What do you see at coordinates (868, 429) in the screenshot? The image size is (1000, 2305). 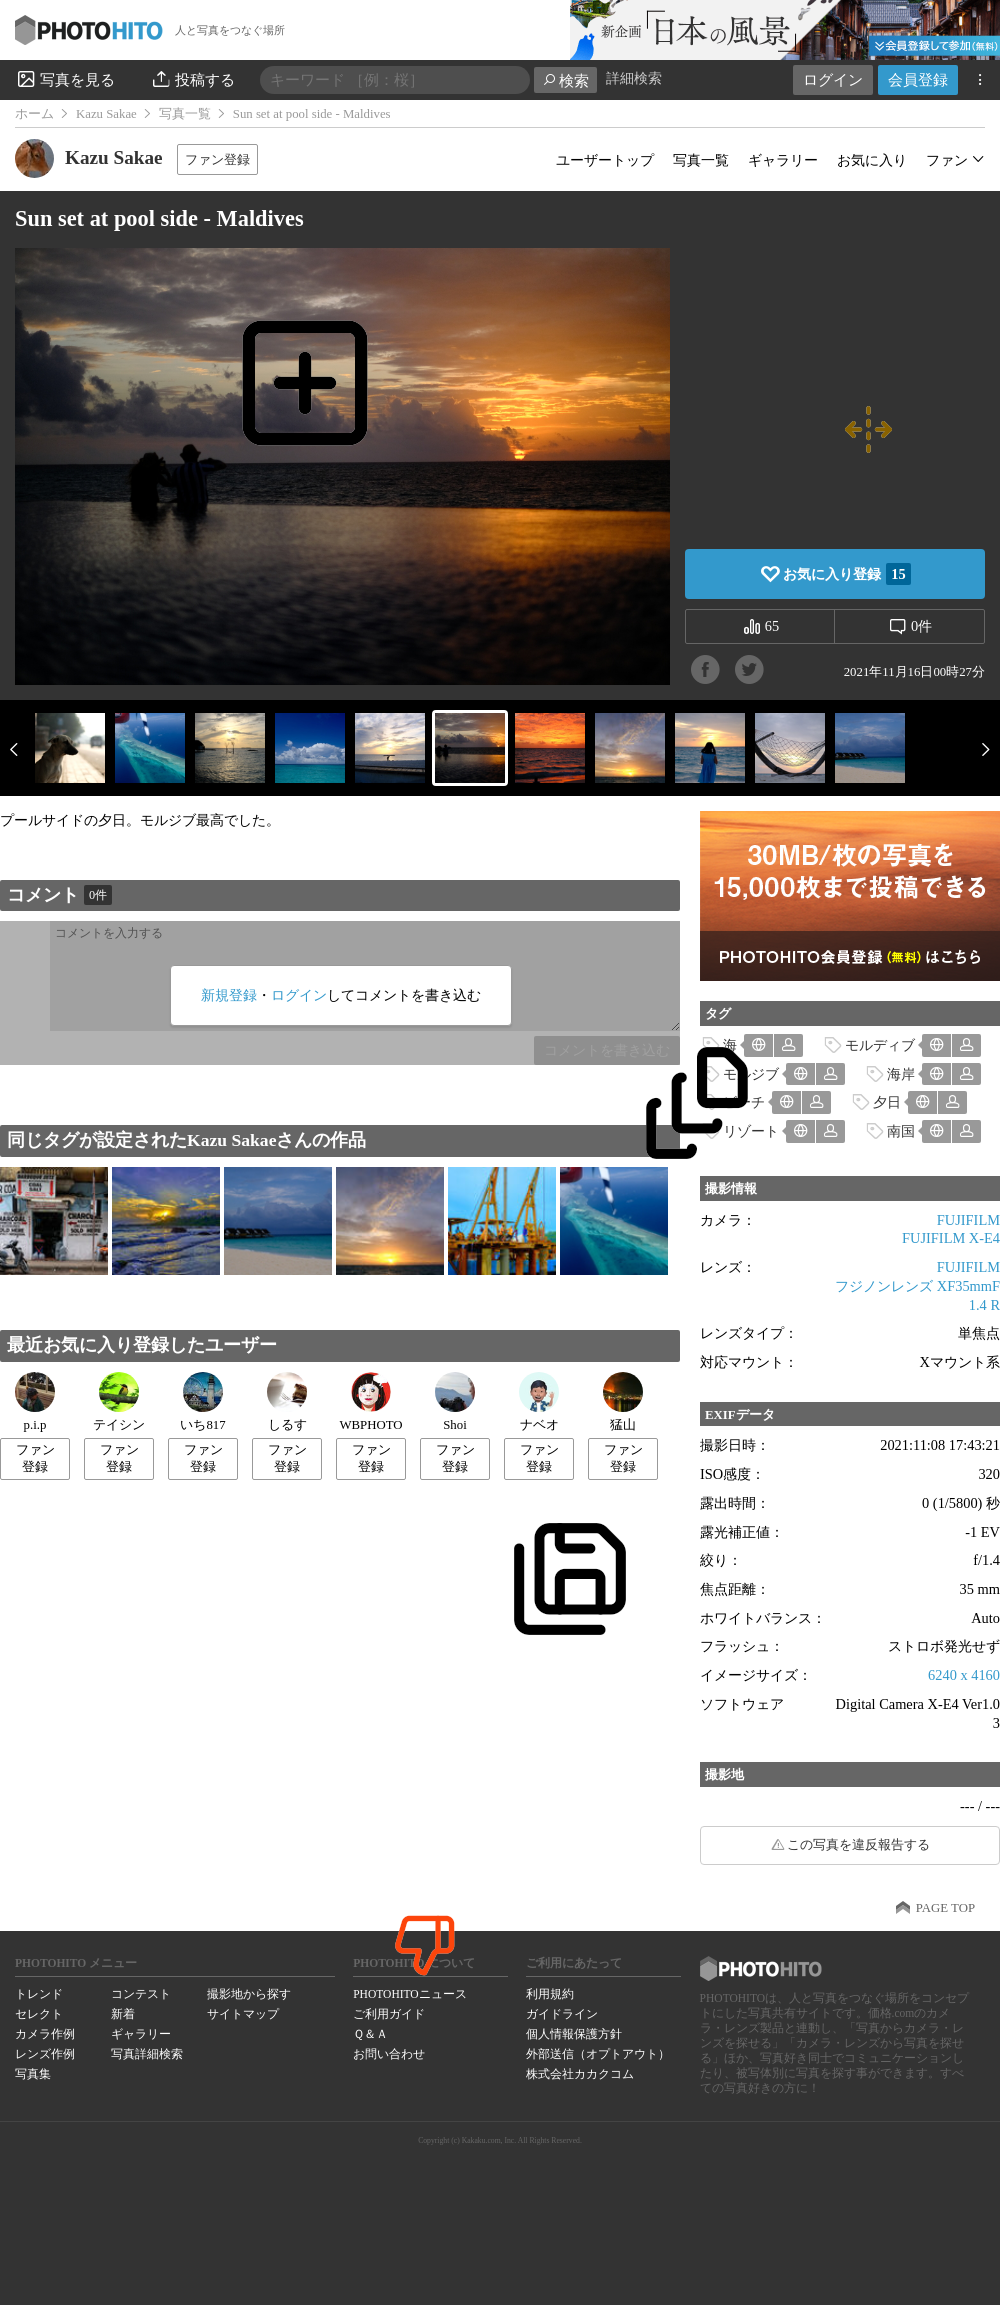 I see `expand content horizontally` at bounding box center [868, 429].